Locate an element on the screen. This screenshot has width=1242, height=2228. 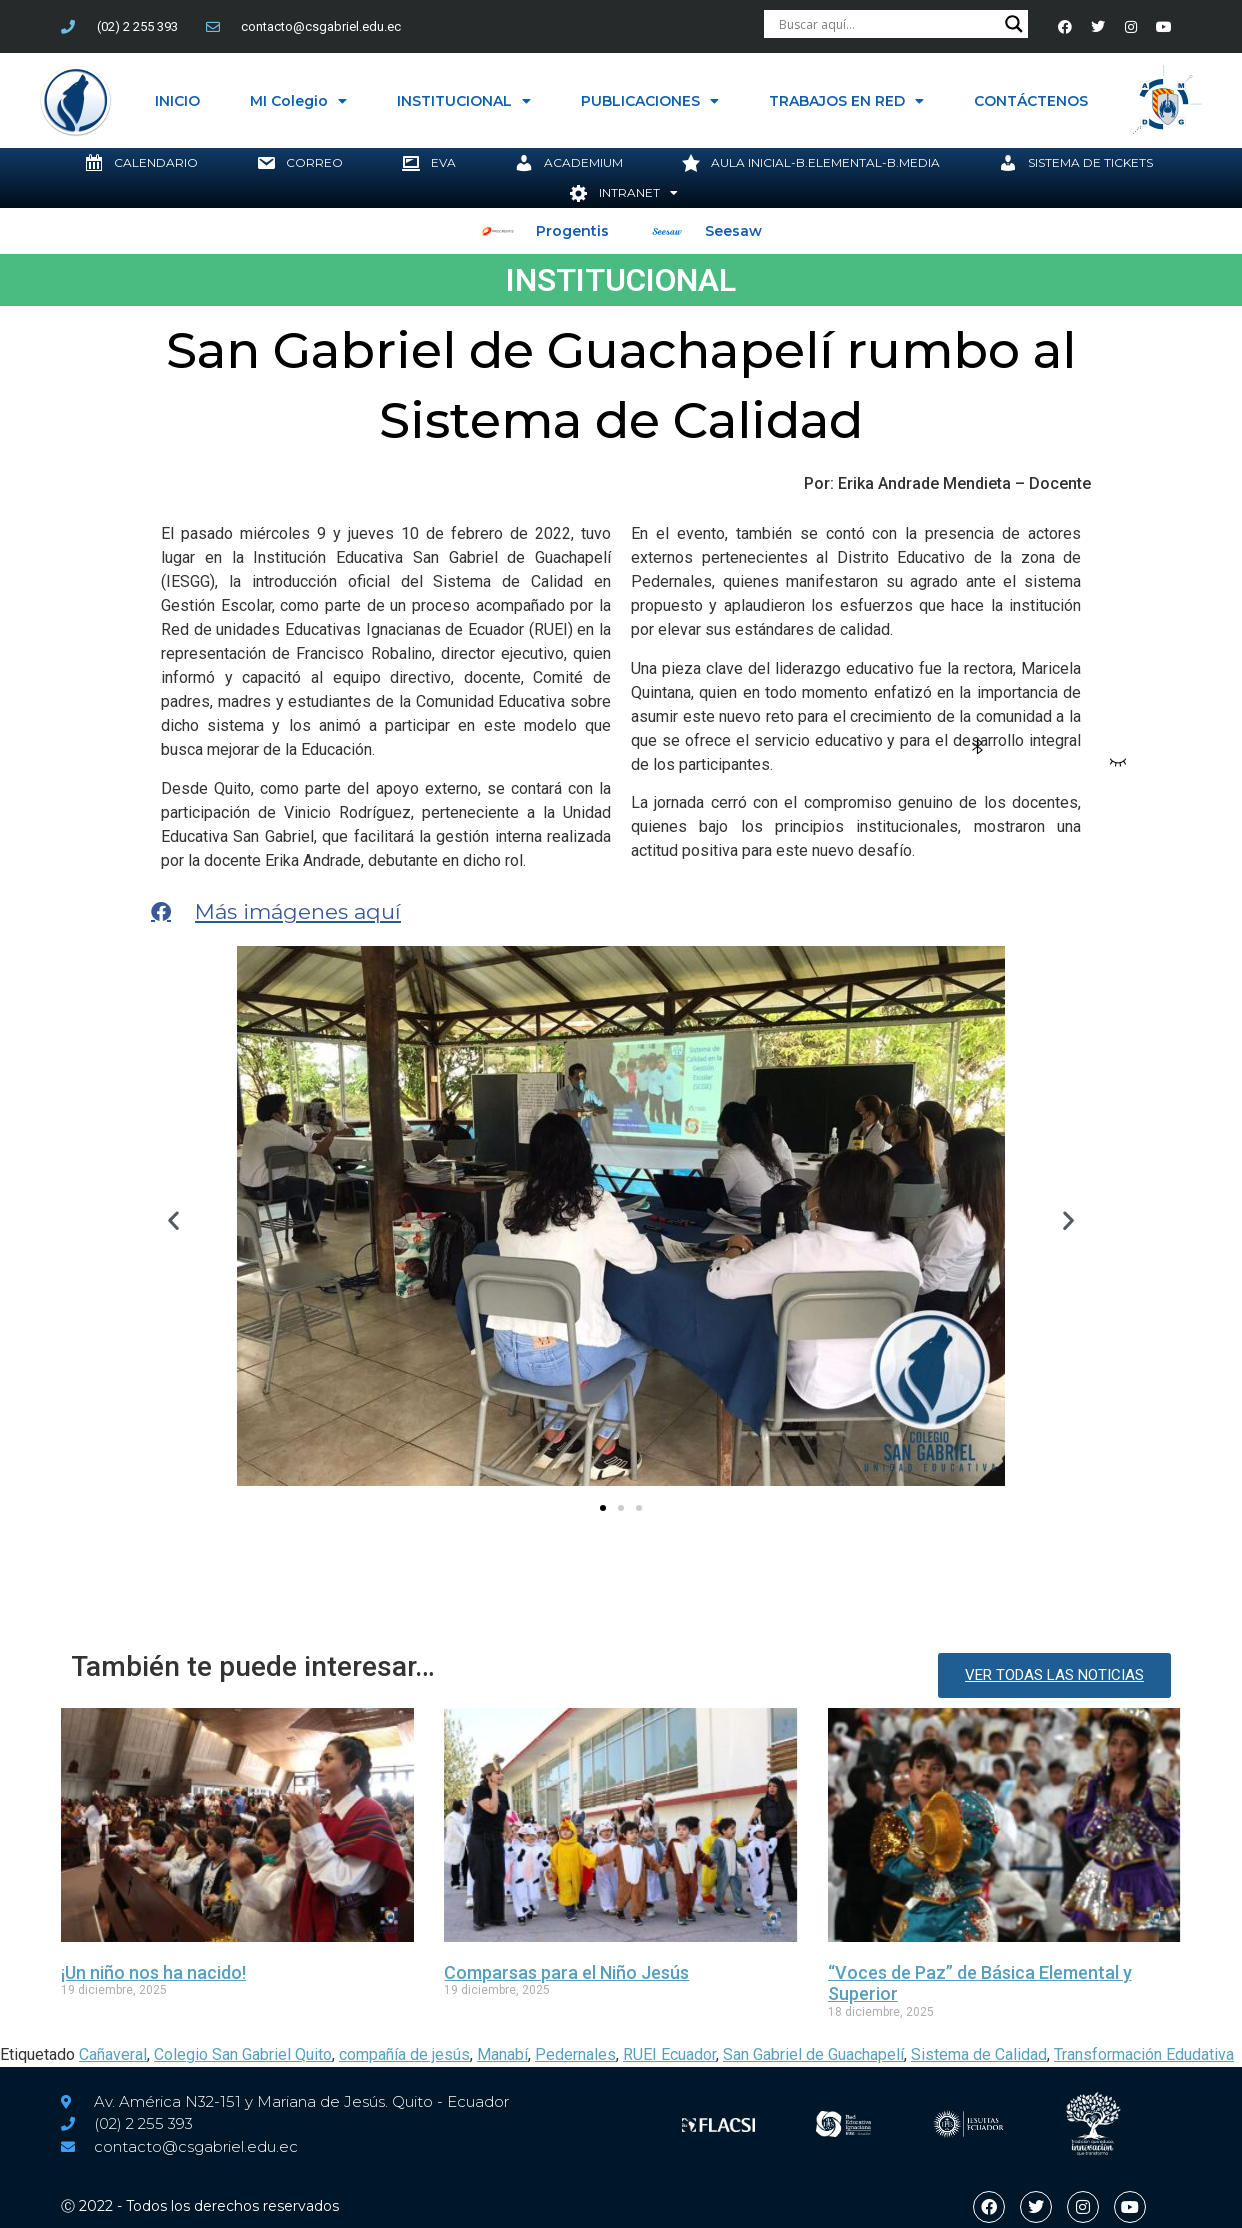
hide password or sensitive content is located at coordinates (1118, 761).